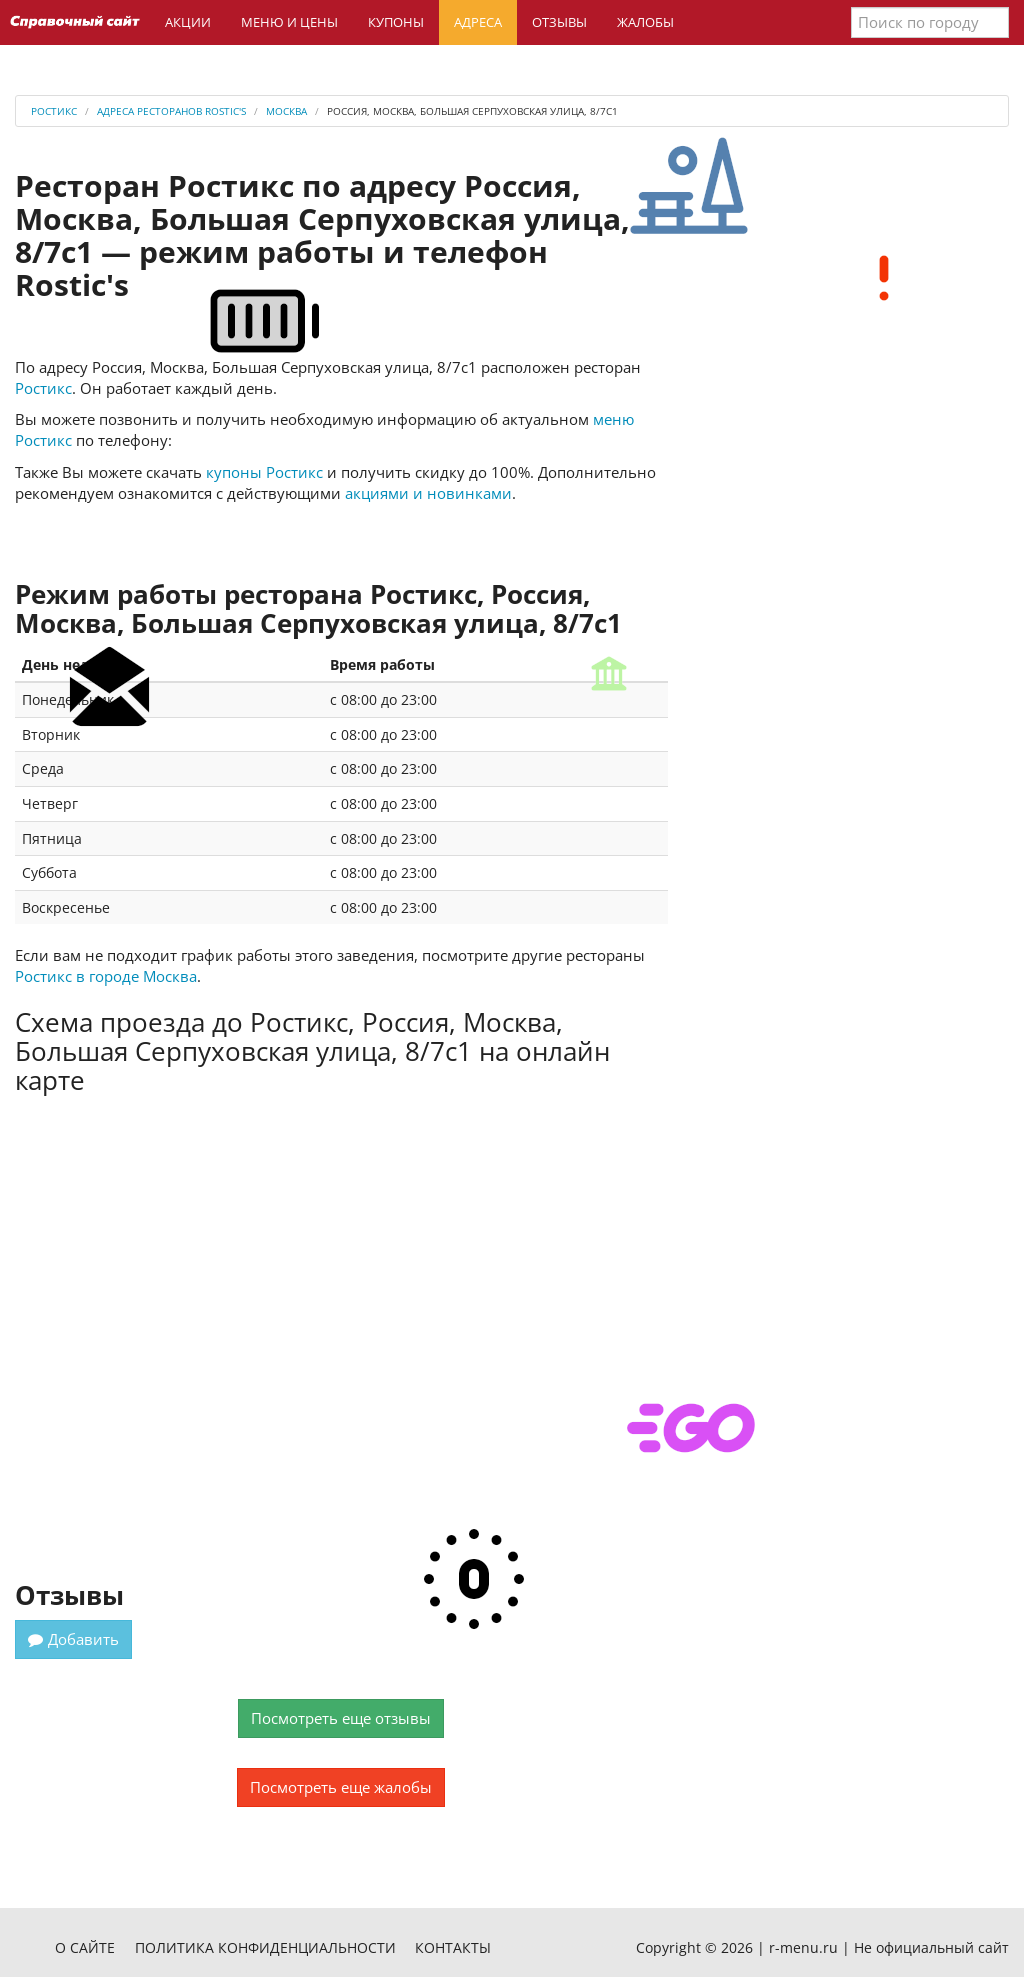 The width and height of the screenshot is (1024, 1977). What do you see at coordinates (109, 686) in the screenshot?
I see `an opened or read email message` at bounding box center [109, 686].